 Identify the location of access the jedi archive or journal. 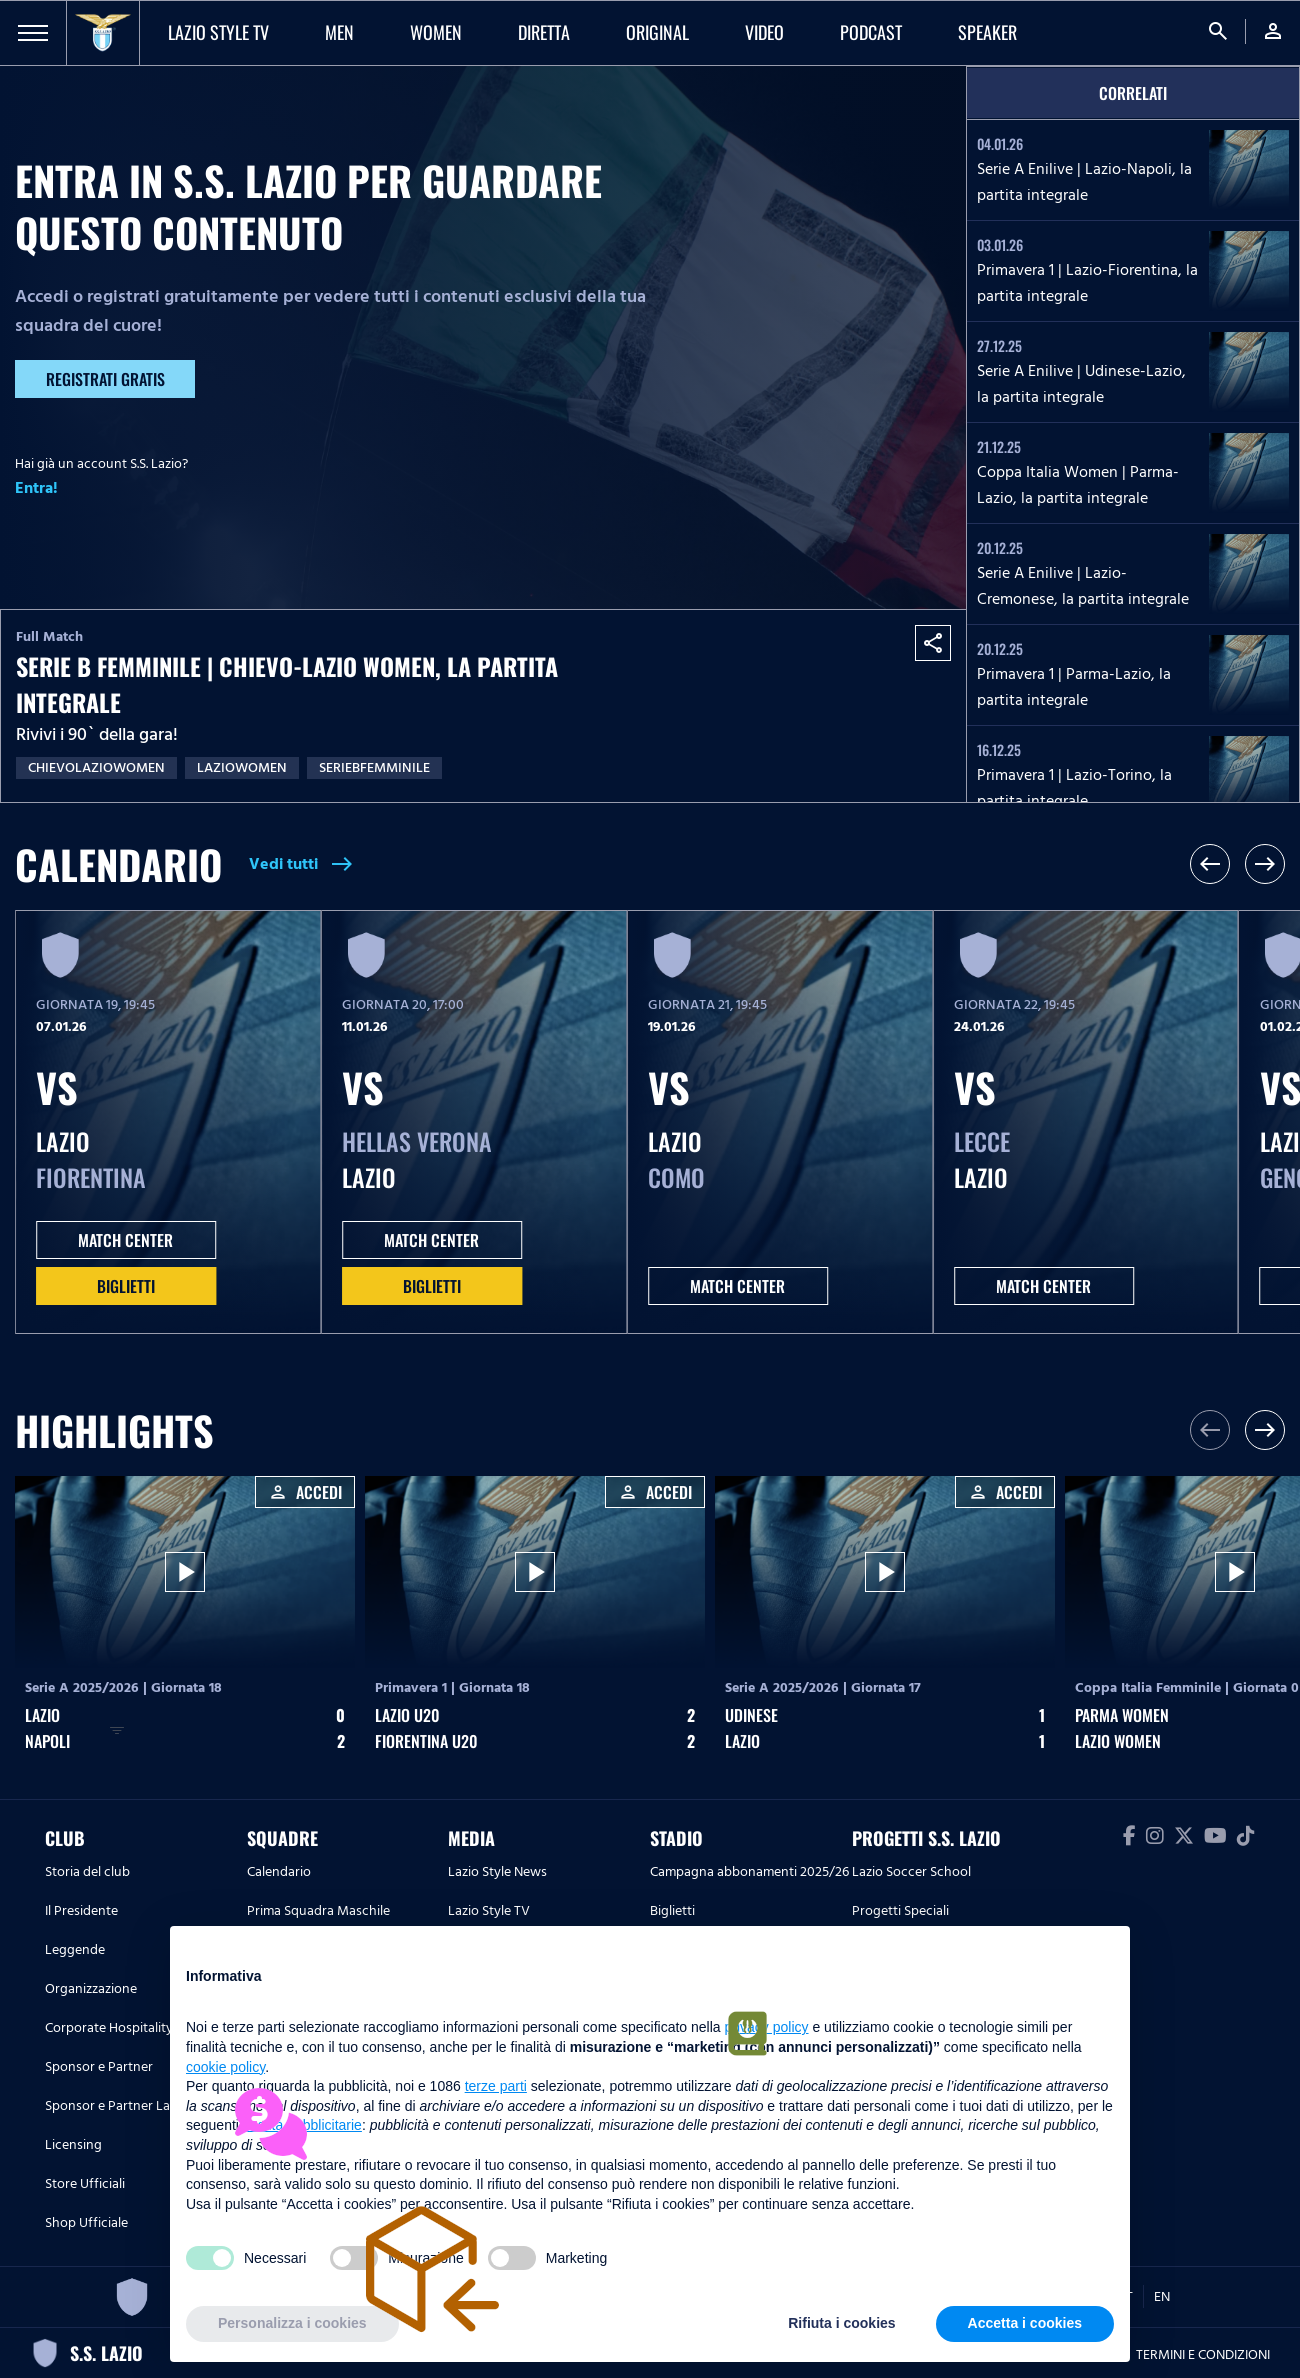
(747, 2033).